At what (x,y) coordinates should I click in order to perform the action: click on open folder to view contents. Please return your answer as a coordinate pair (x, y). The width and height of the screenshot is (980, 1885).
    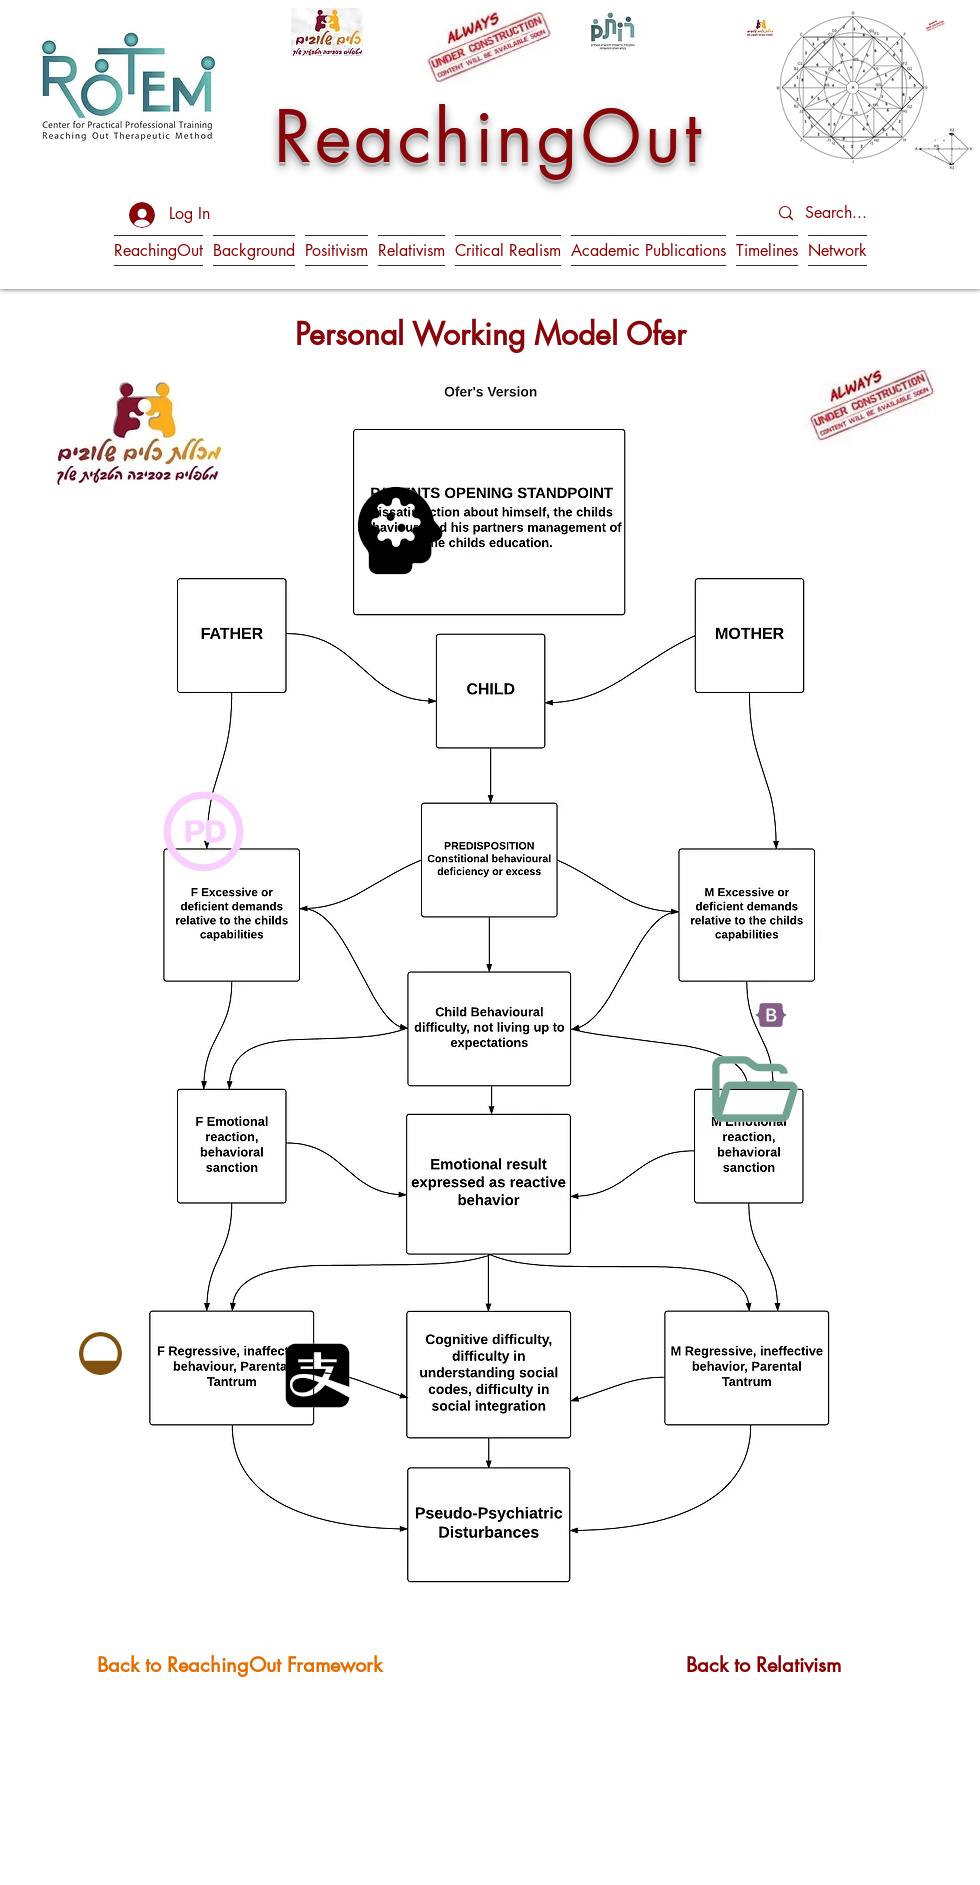
    Looking at the image, I should click on (752, 1091).